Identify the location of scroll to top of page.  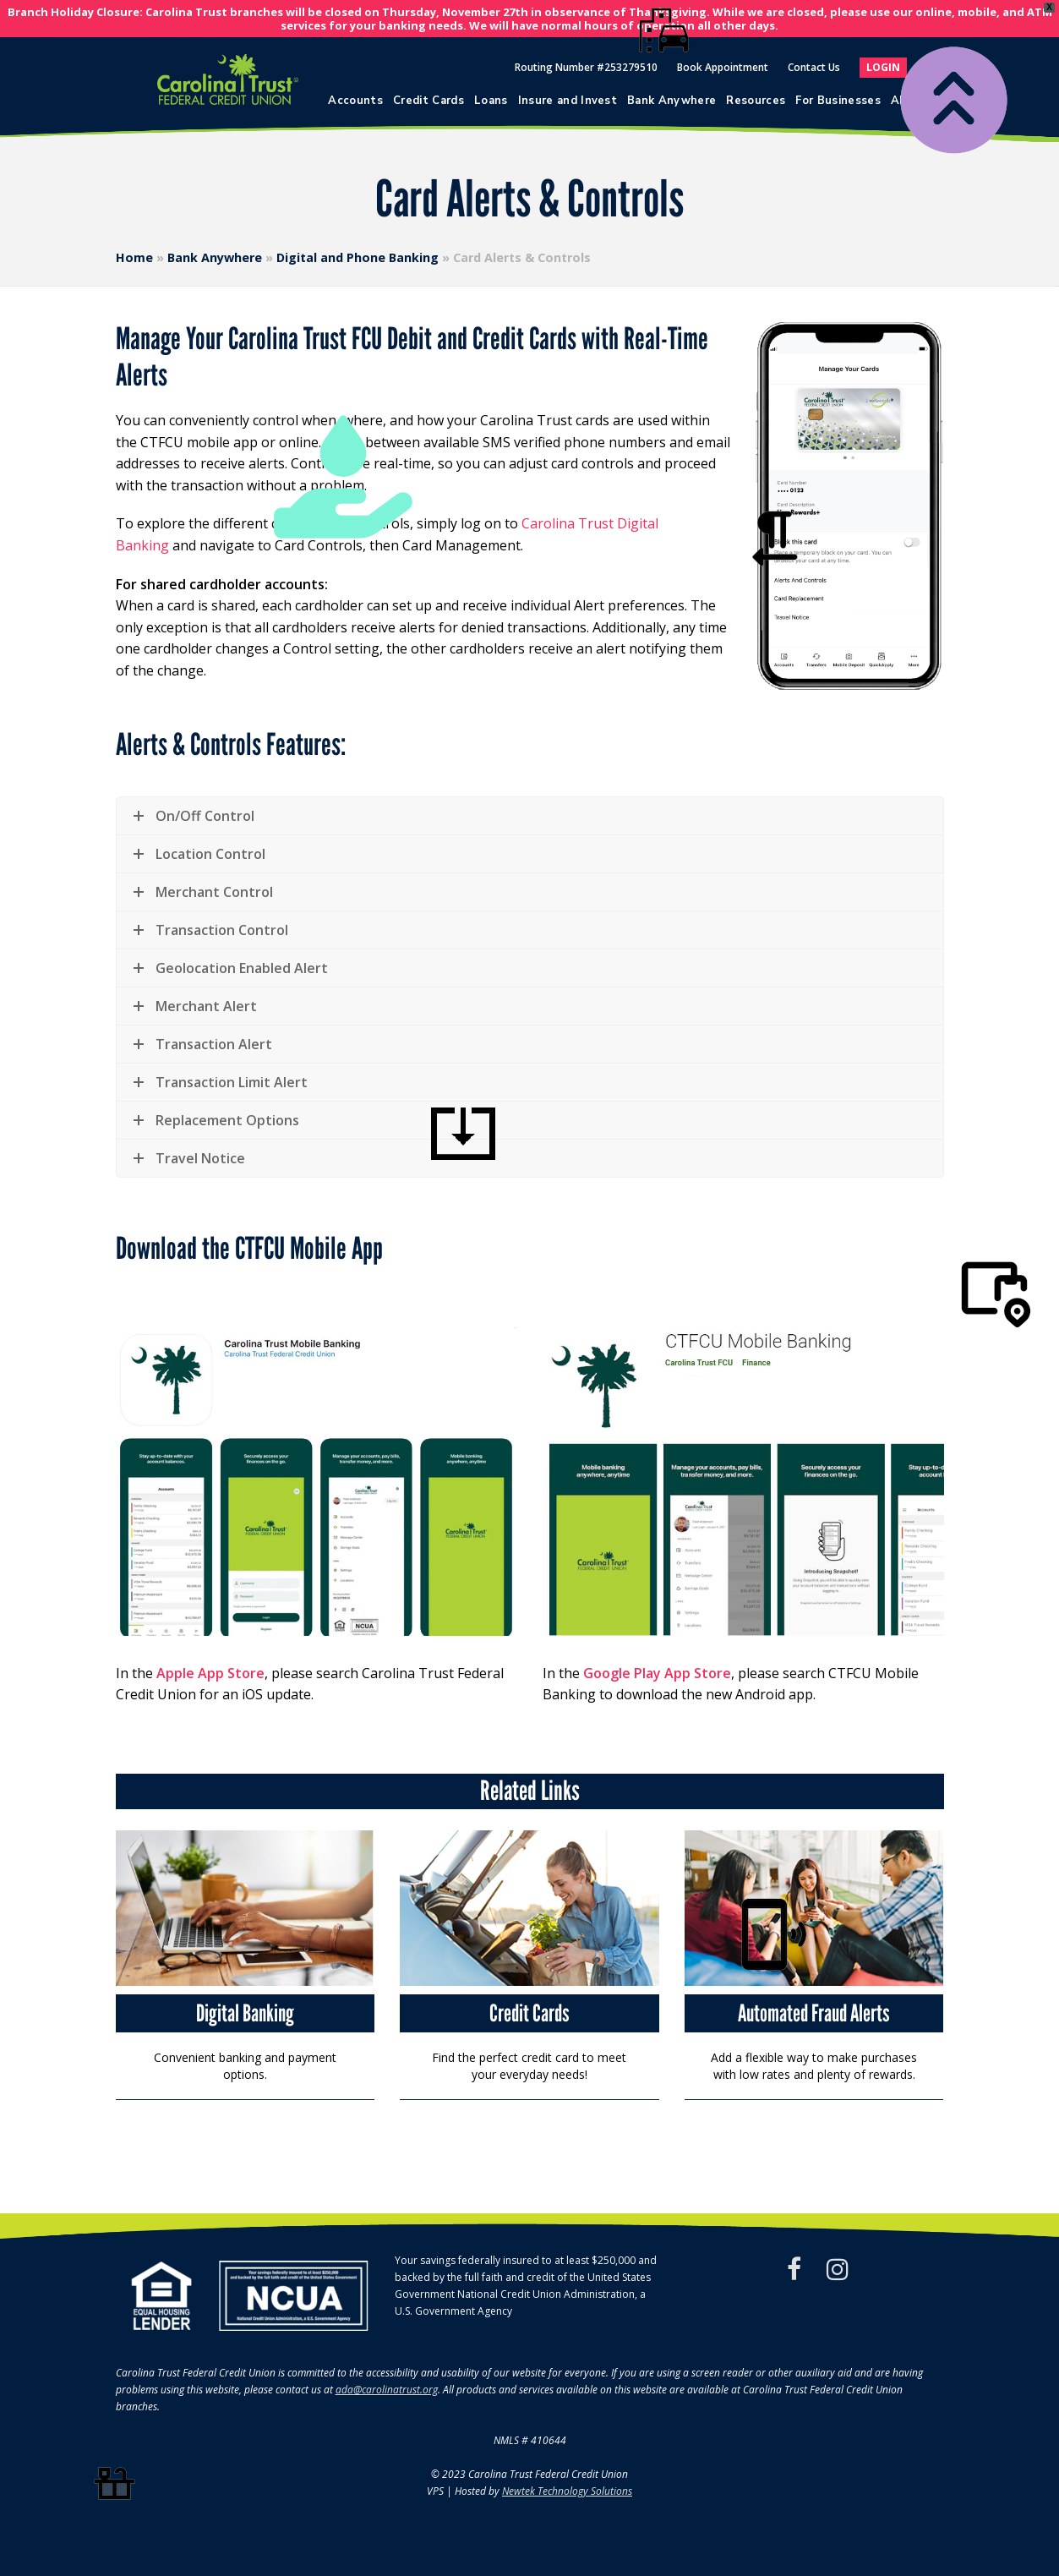
(953, 100).